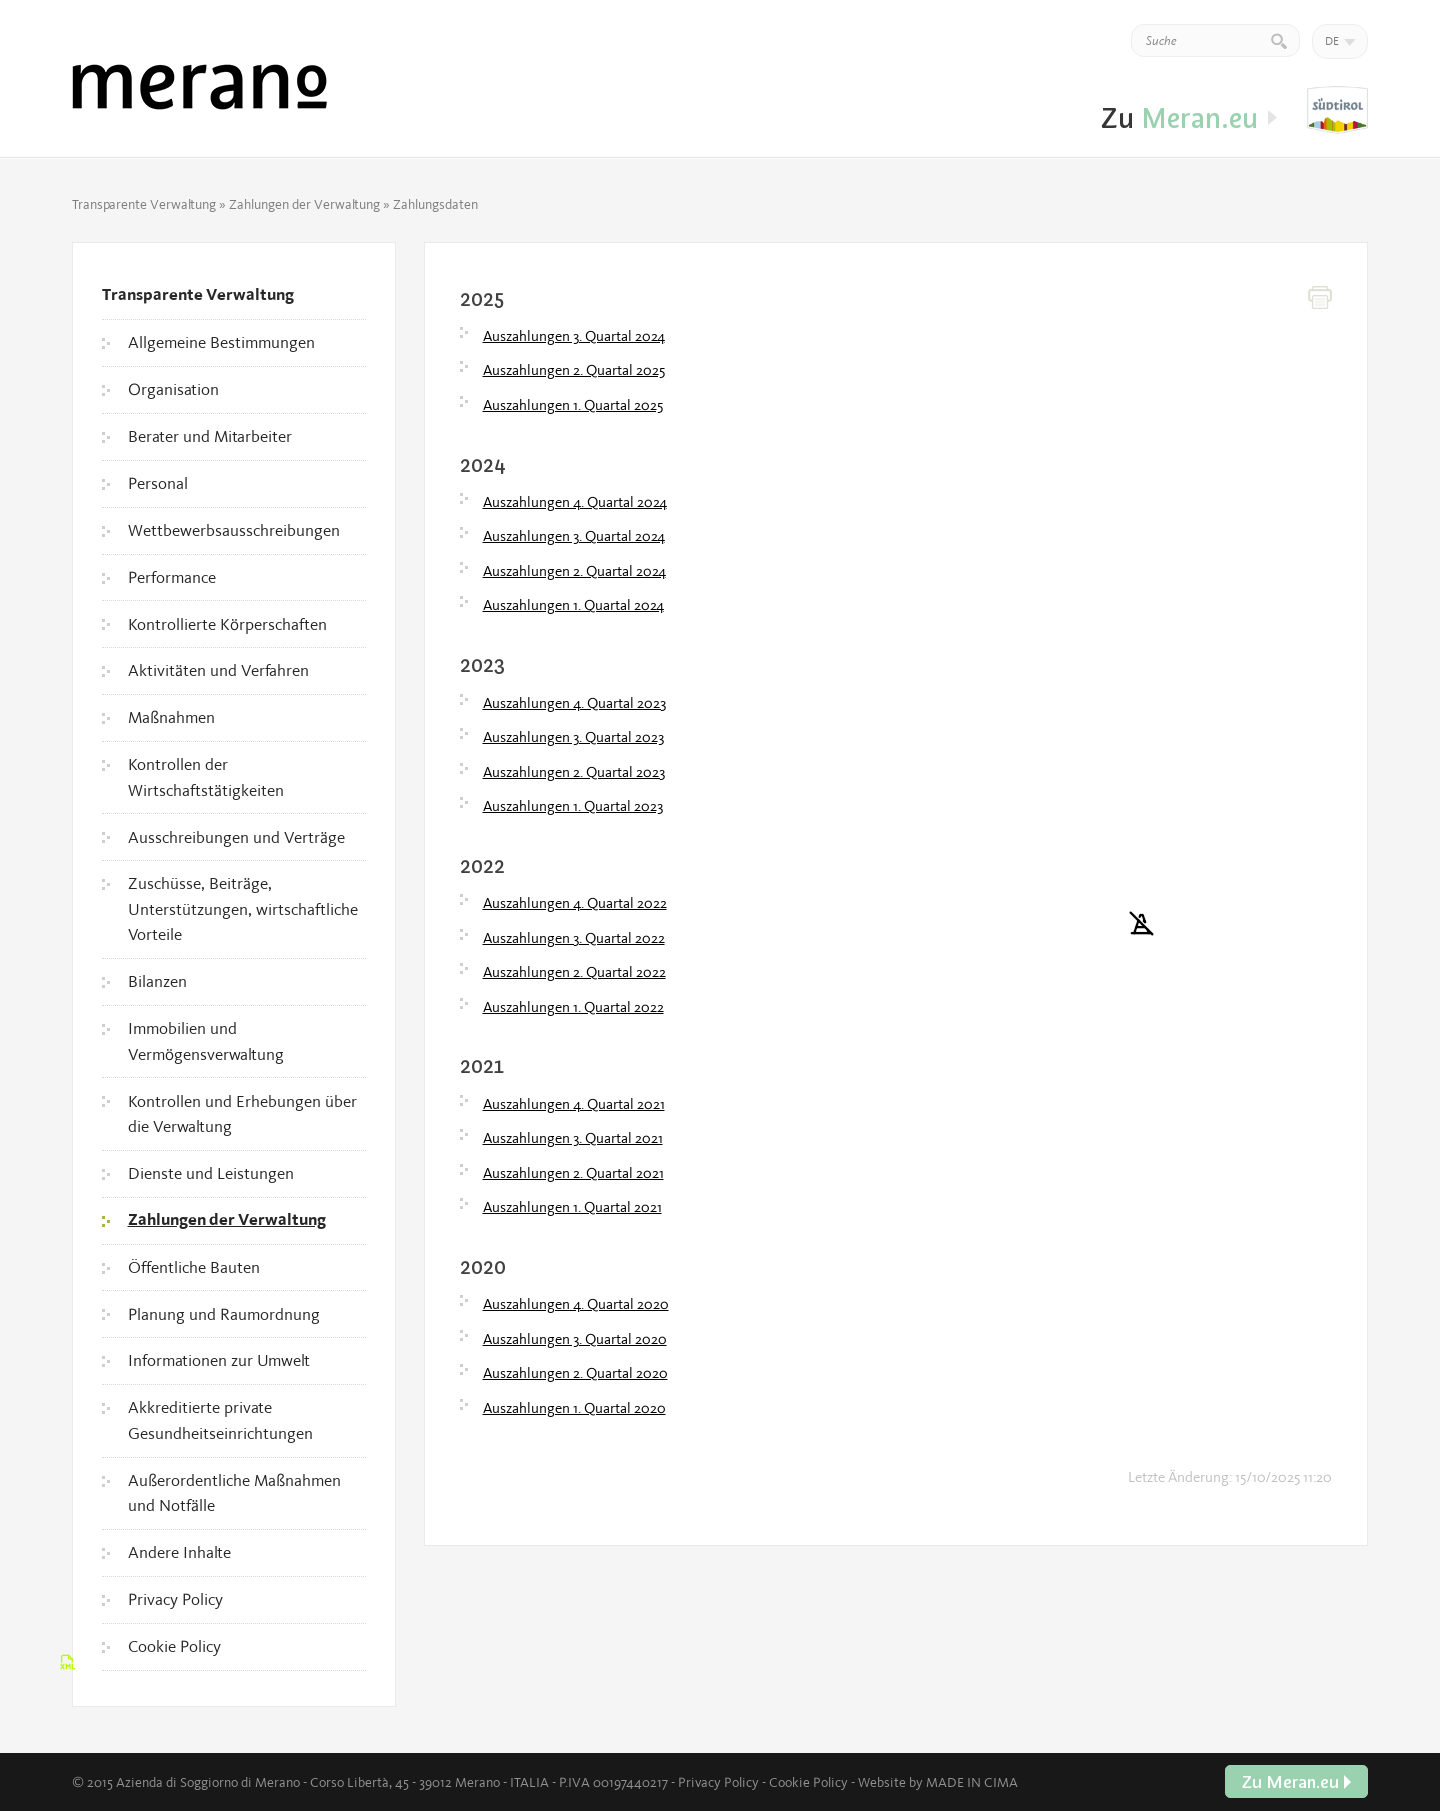  I want to click on indicates an xml file type, so click(67, 1662).